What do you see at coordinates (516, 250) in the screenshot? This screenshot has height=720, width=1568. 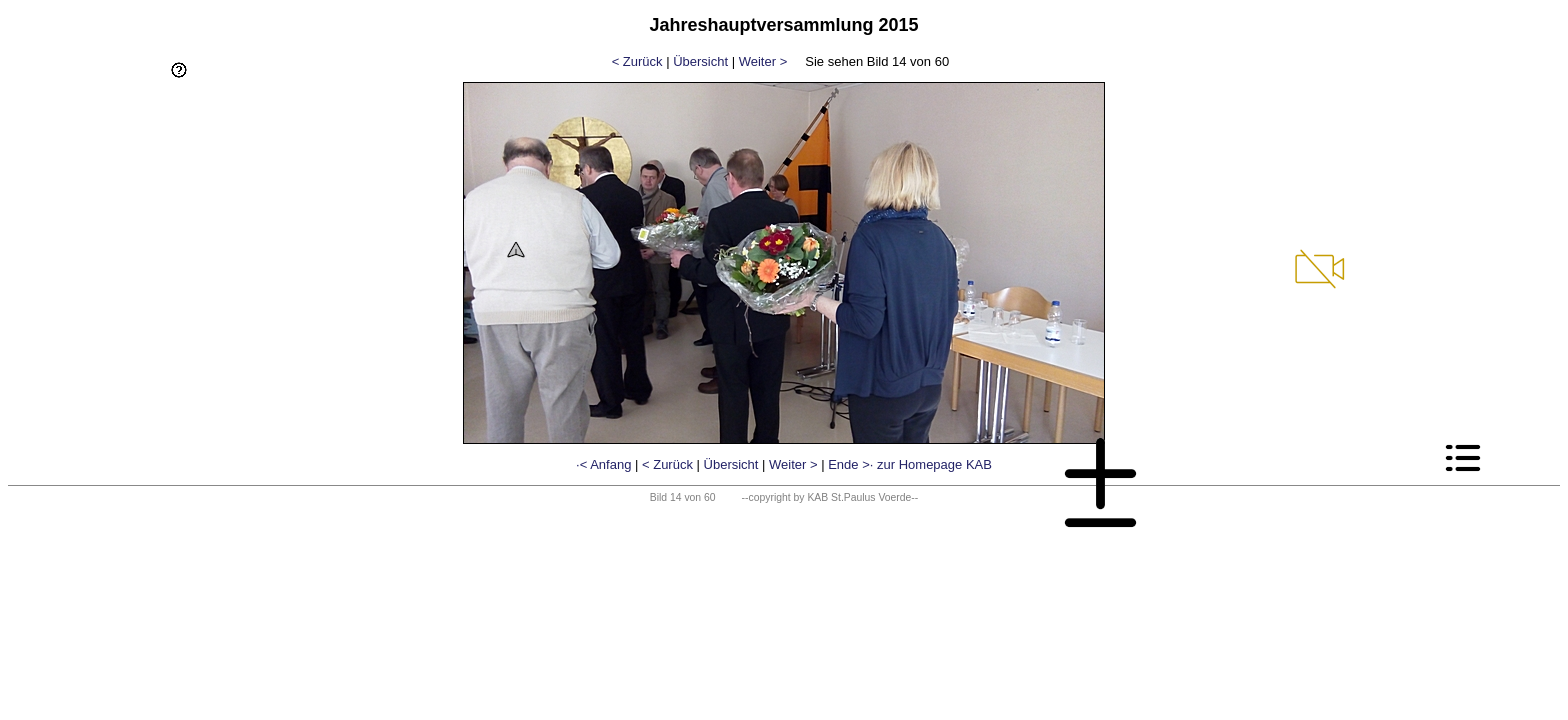 I see `send a message` at bounding box center [516, 250].